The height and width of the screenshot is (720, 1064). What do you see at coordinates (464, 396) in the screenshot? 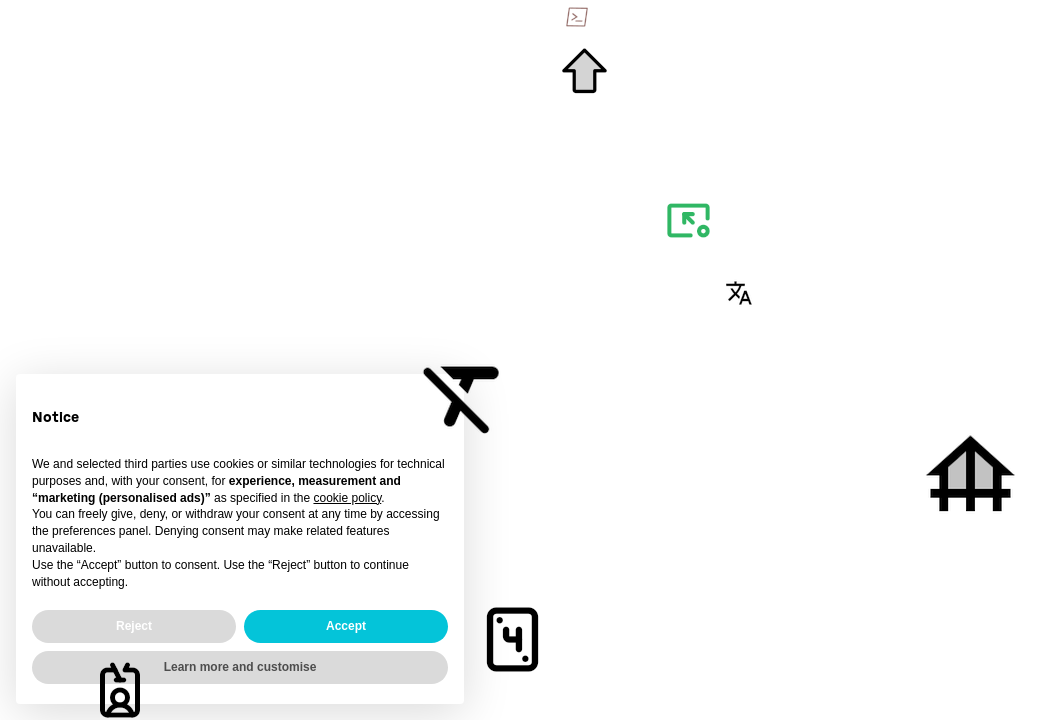
I see `clear text formatting` at bounding box center [464, 396].